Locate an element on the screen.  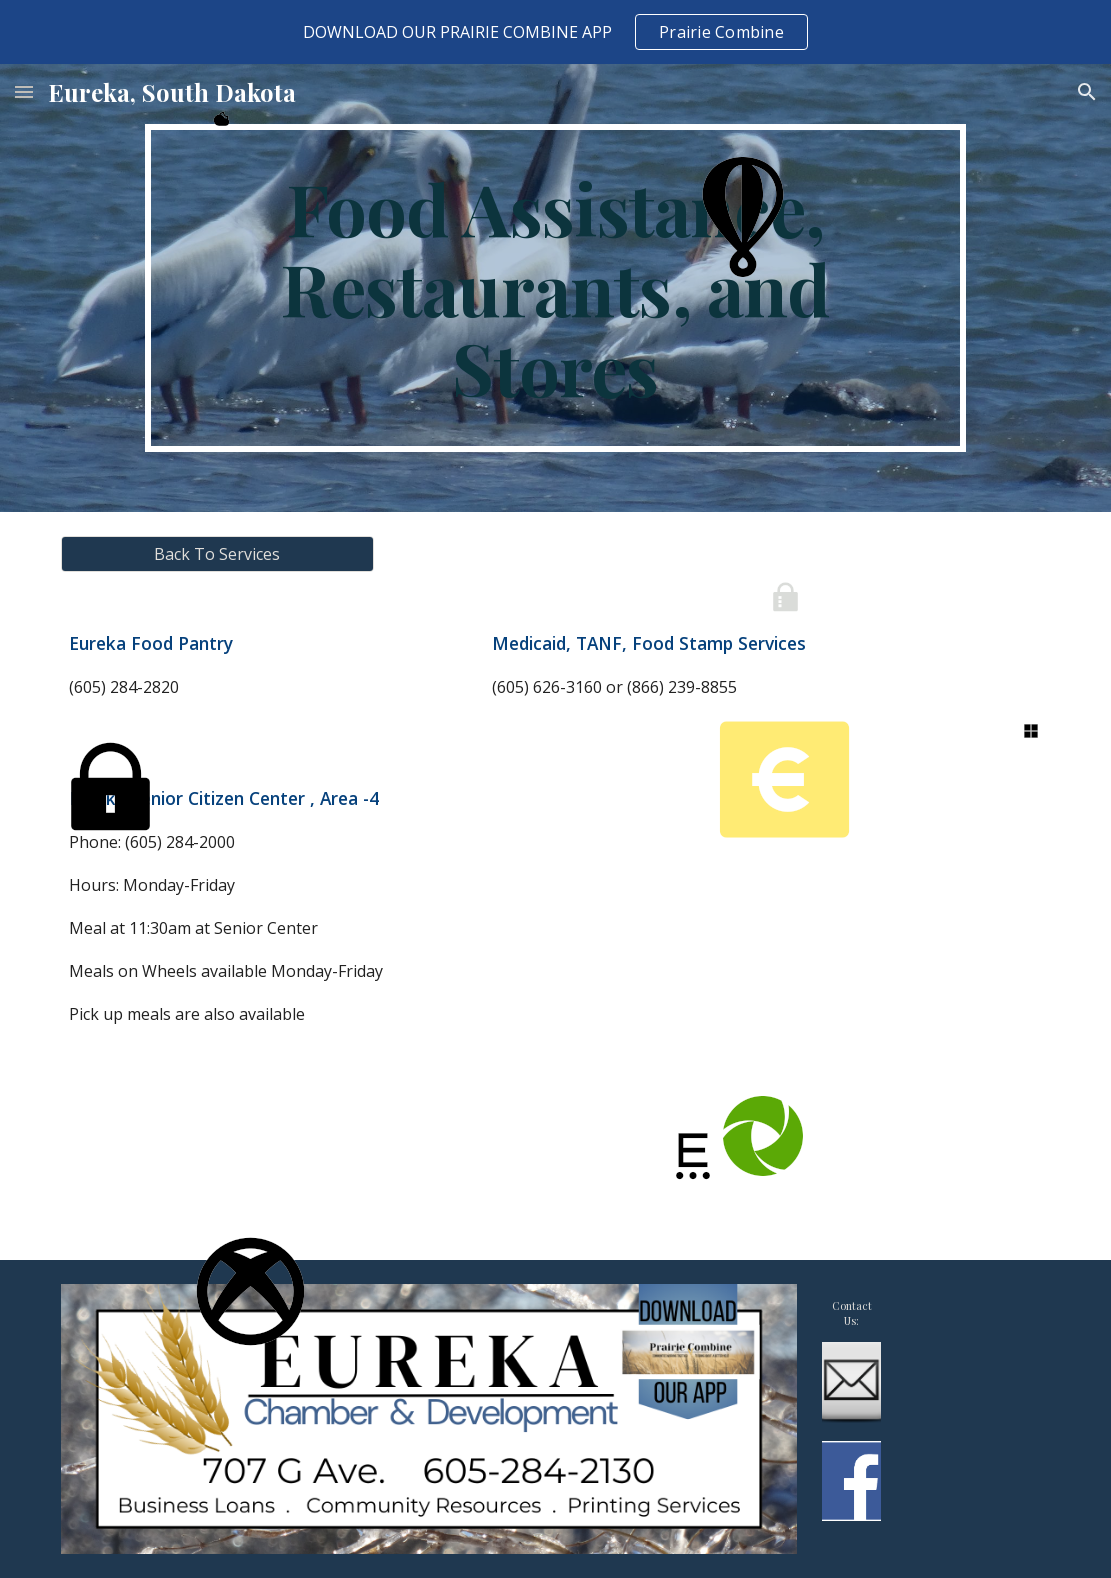
fly.io logo is located at coordinates (743, 217).